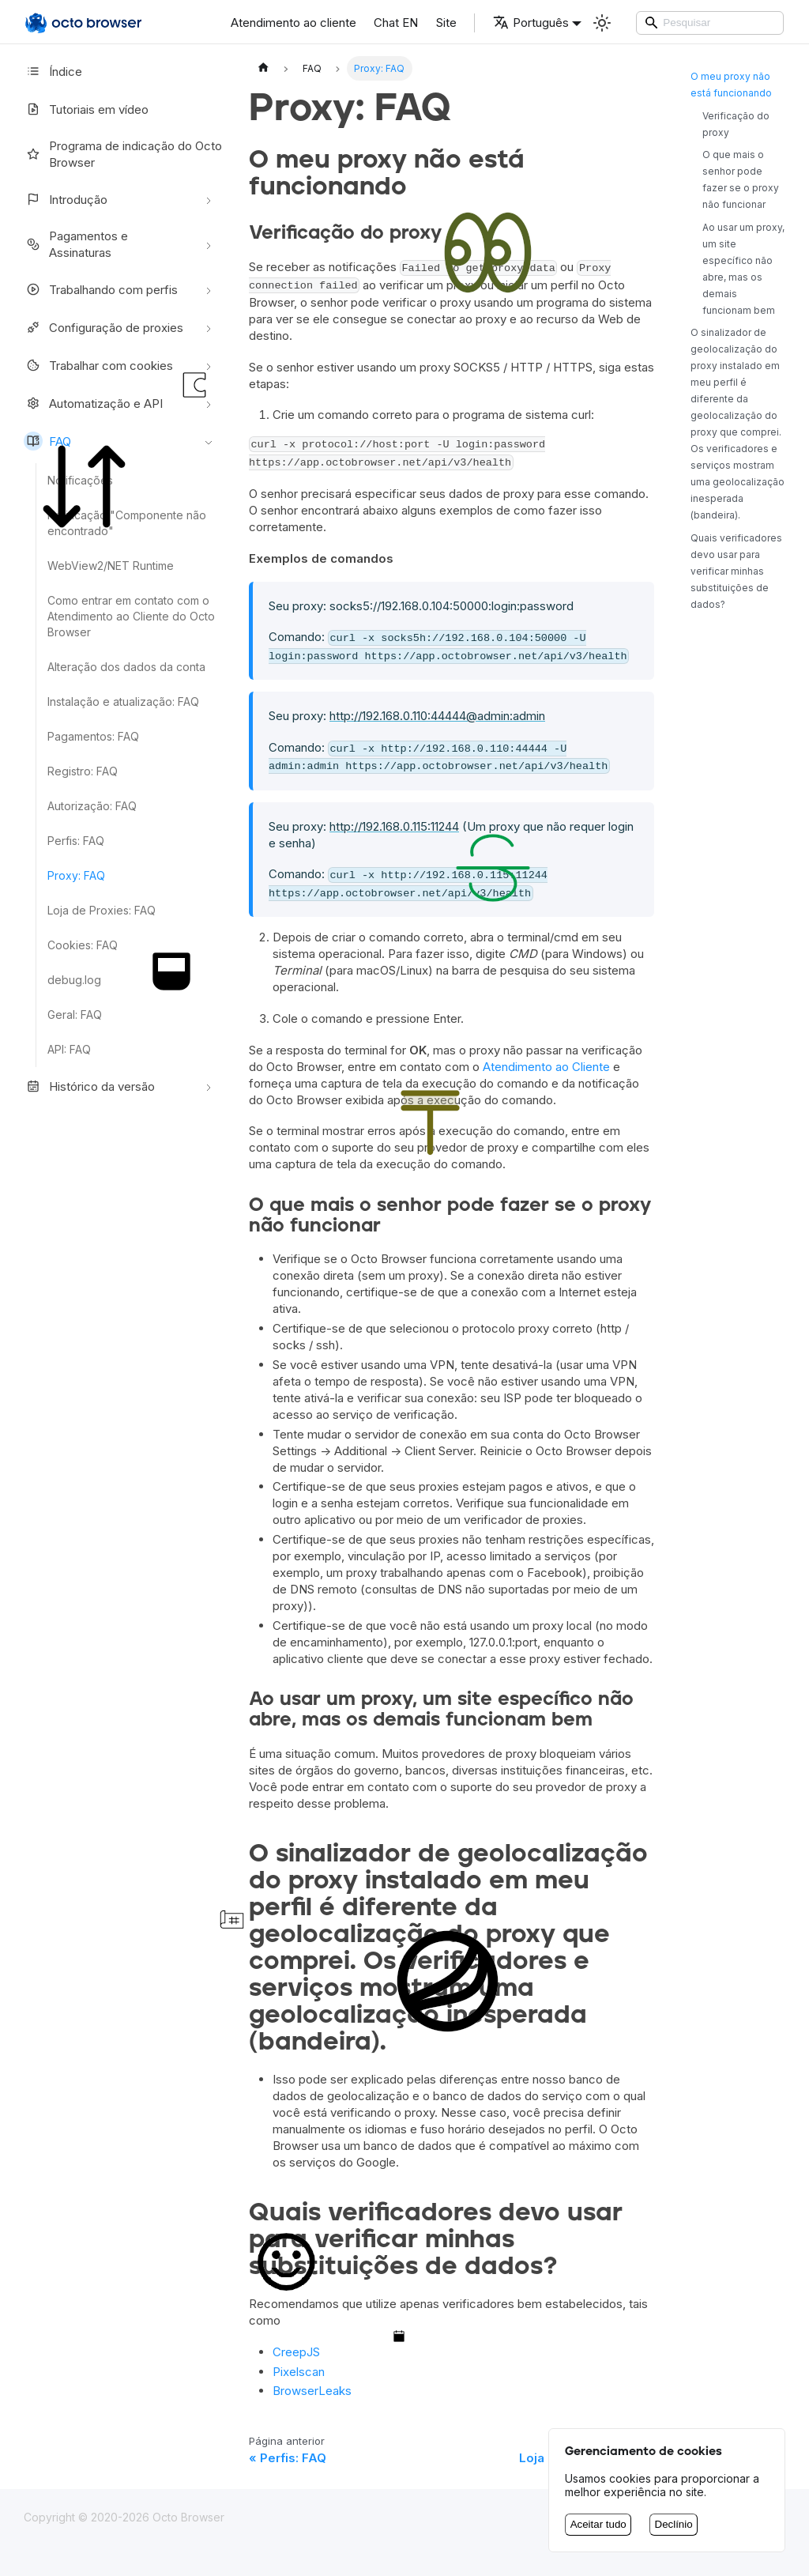  I want to click on sort items in ascending or descending order, so click(84, 486).